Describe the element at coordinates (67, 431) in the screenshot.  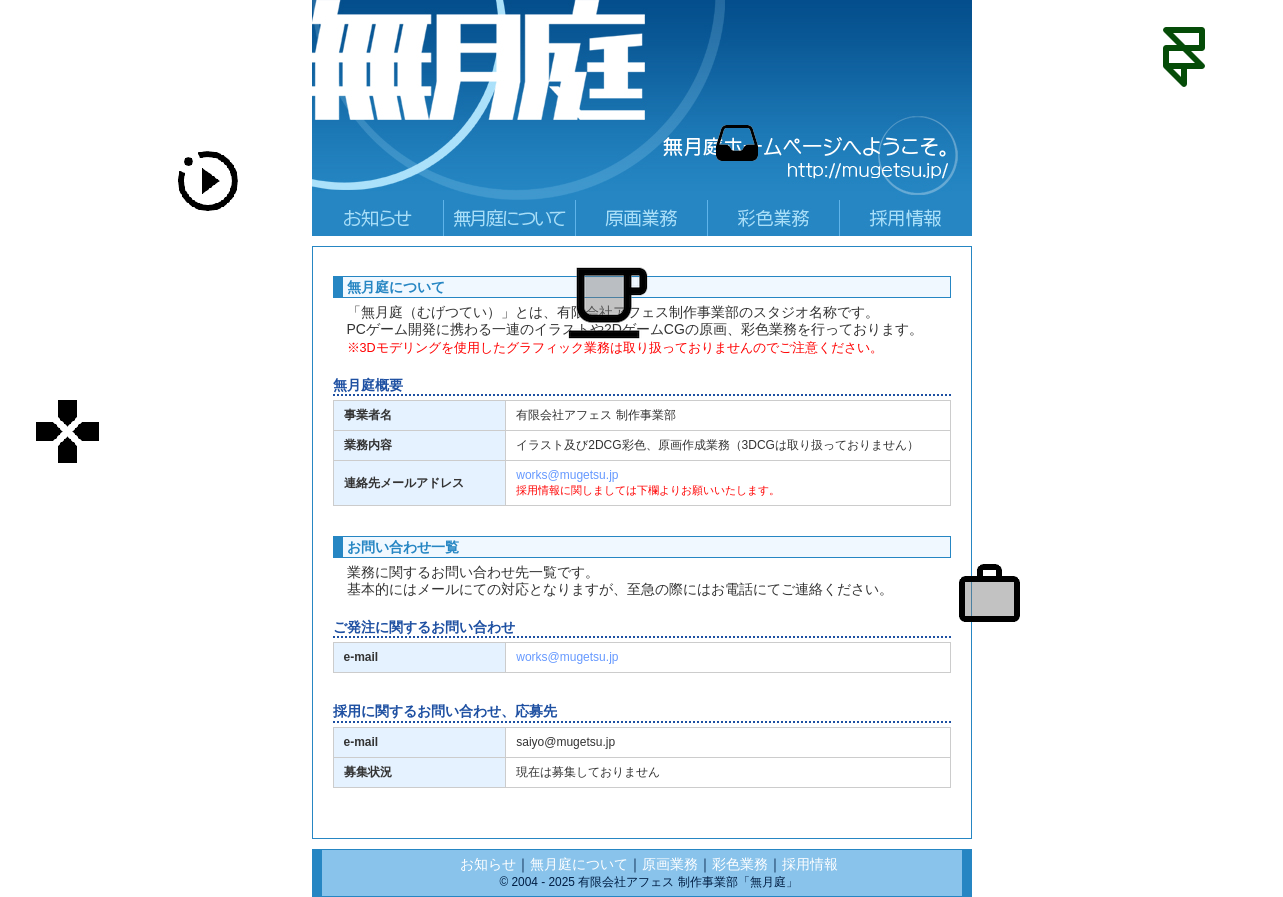
I see `access gaming features or game mode` at that location.